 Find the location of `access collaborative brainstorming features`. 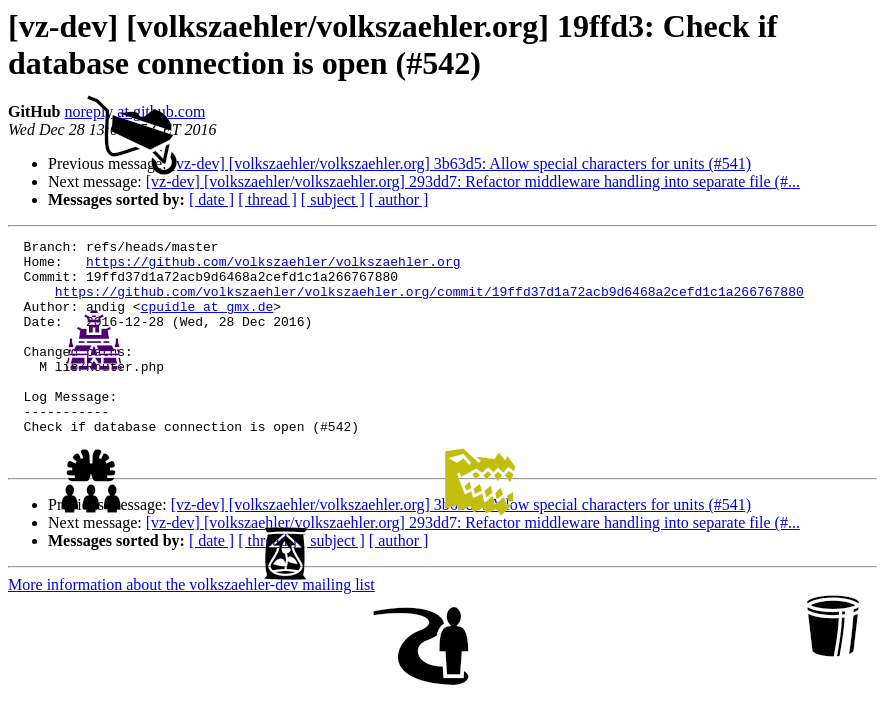

access collaborative brainstorming features is located at coordinates (91, 481).